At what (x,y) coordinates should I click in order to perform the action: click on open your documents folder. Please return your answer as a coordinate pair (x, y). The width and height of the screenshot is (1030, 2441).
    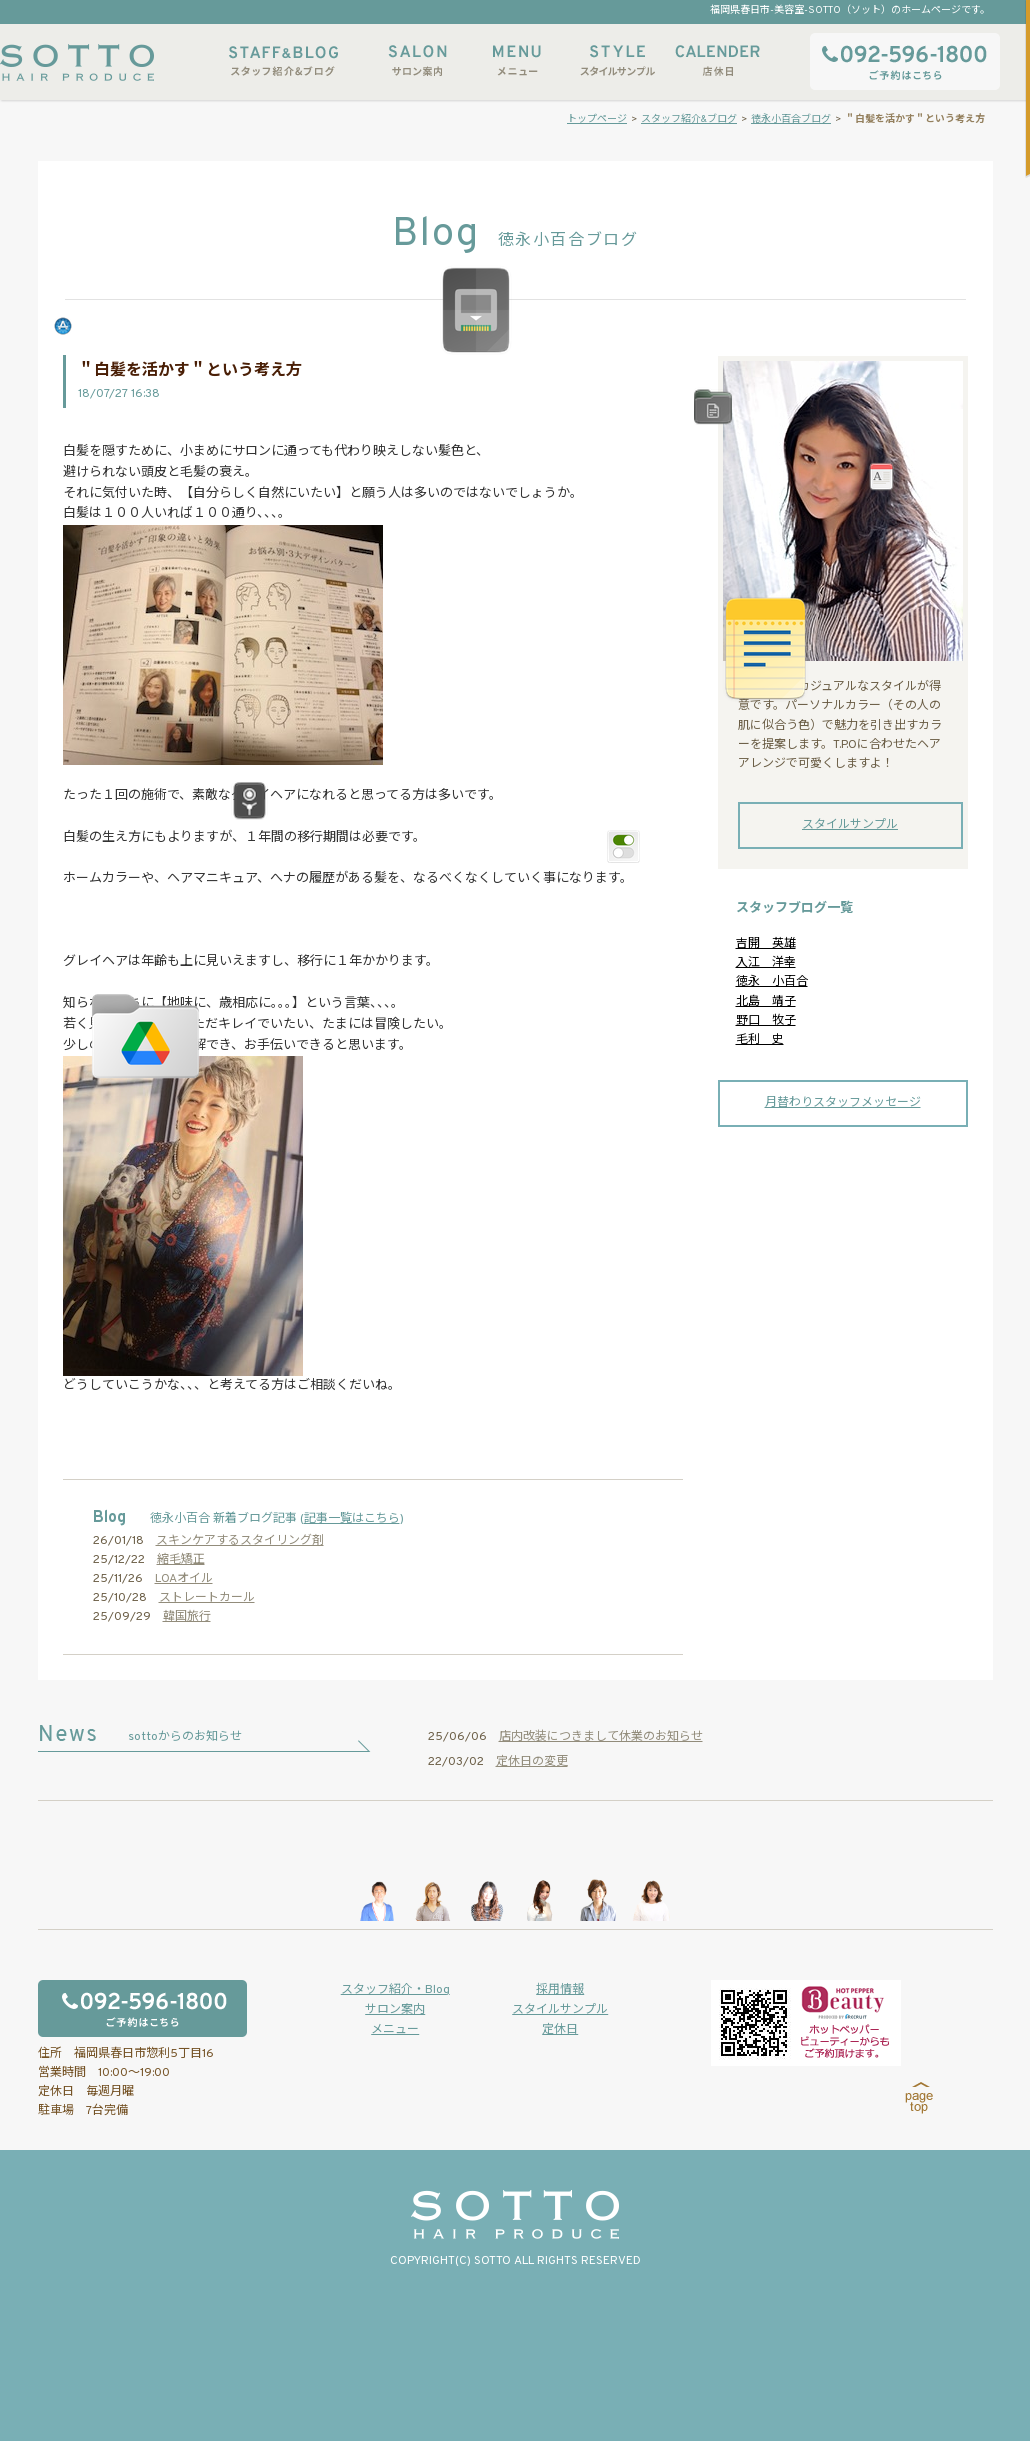
    Looking at the image, I should click on (713, 406).